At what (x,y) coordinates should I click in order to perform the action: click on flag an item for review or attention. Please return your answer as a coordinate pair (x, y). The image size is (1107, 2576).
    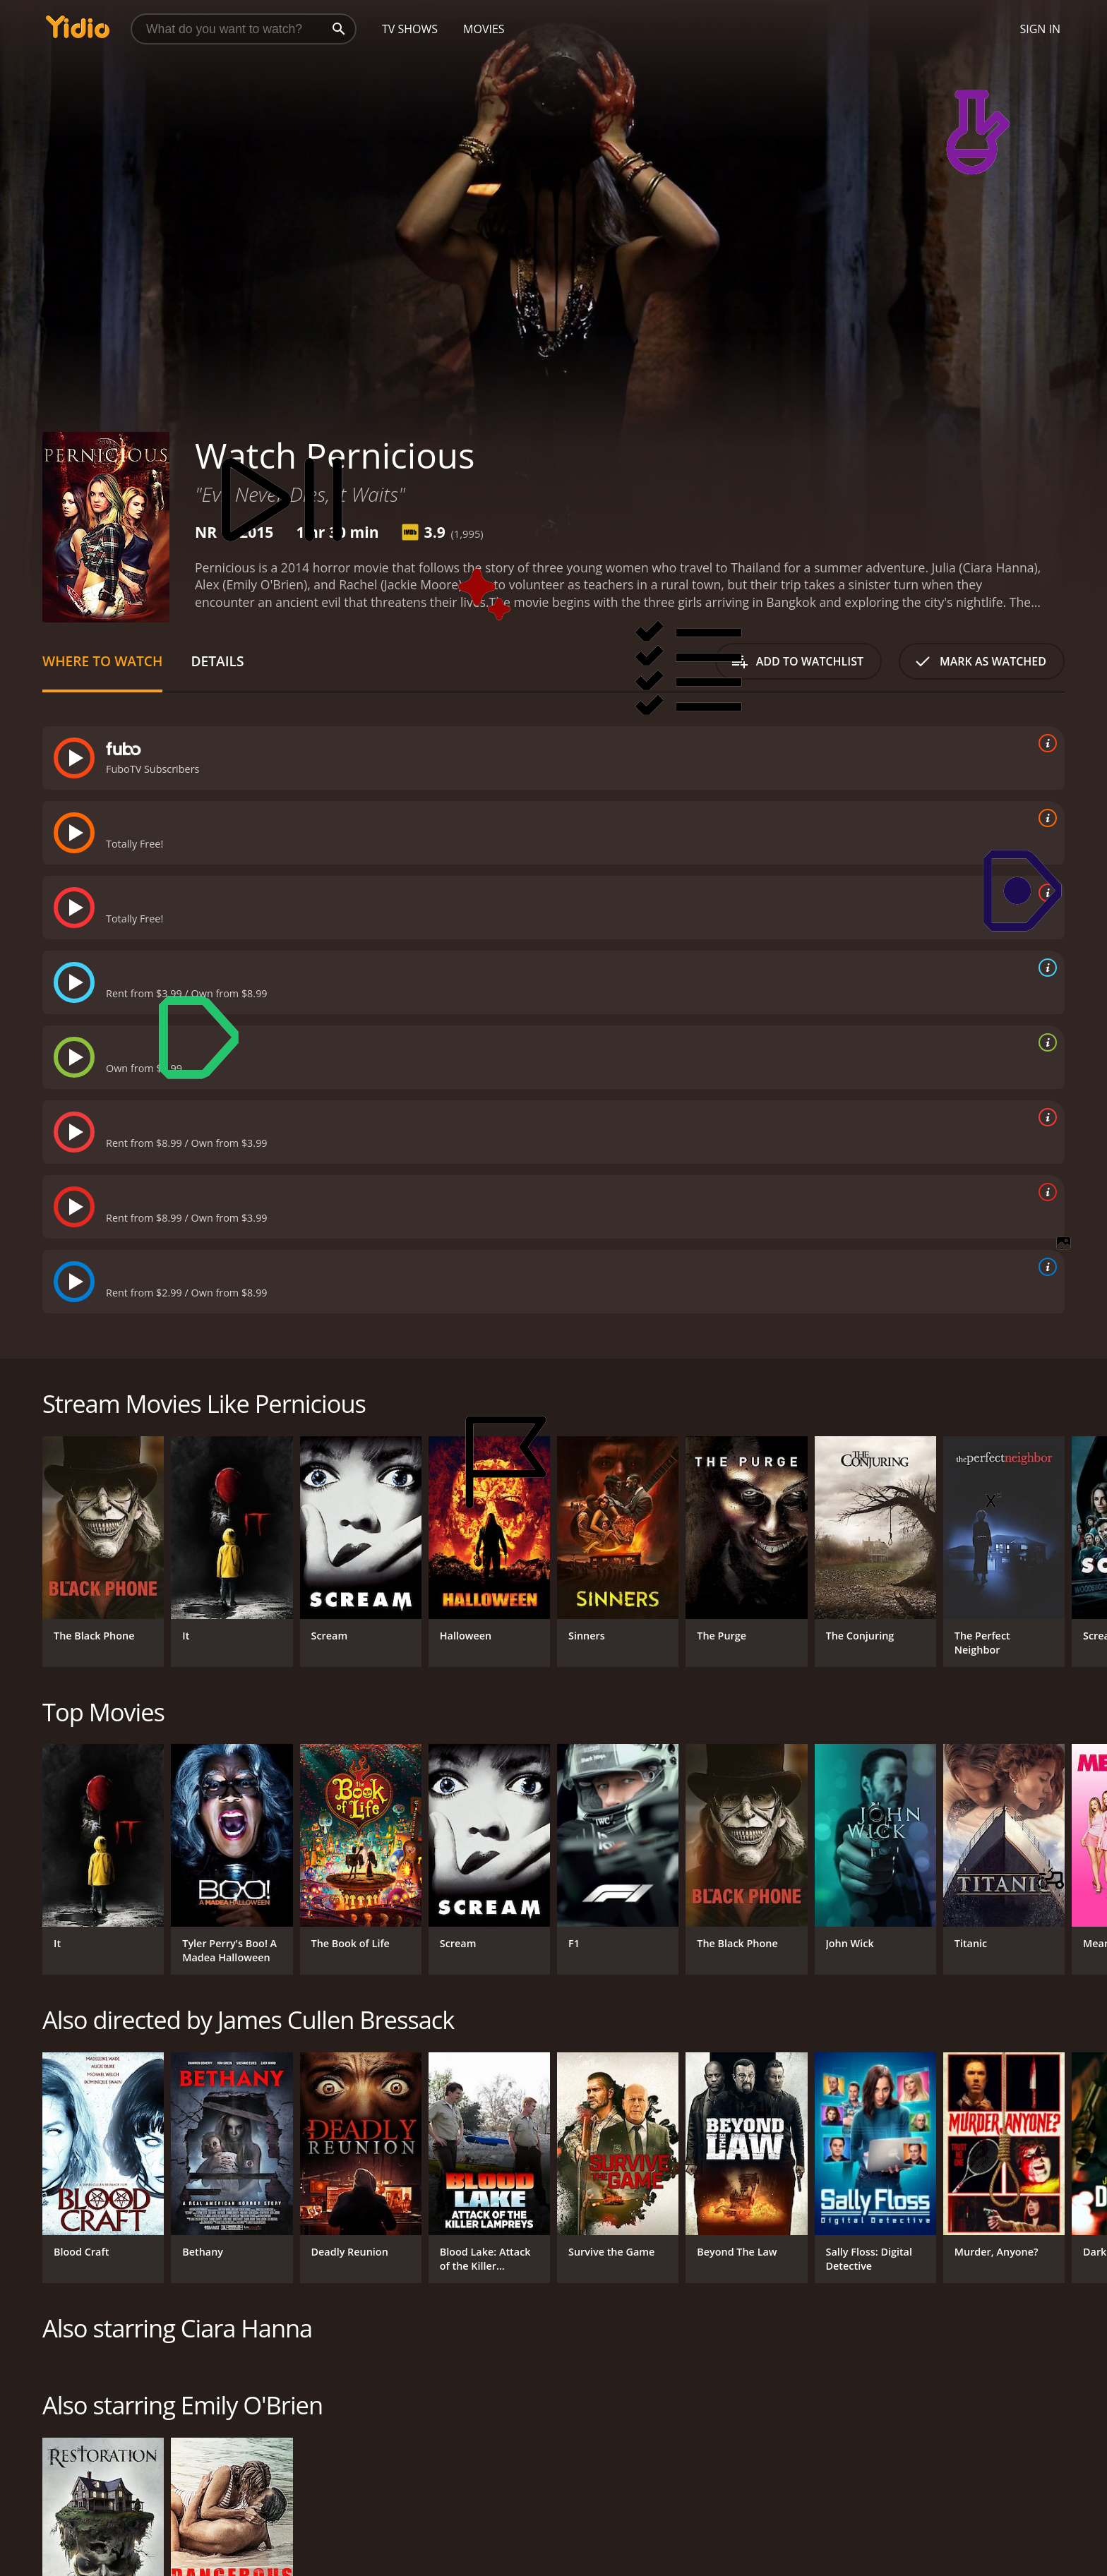
    Looking at the image, I should click on (504, 1462).